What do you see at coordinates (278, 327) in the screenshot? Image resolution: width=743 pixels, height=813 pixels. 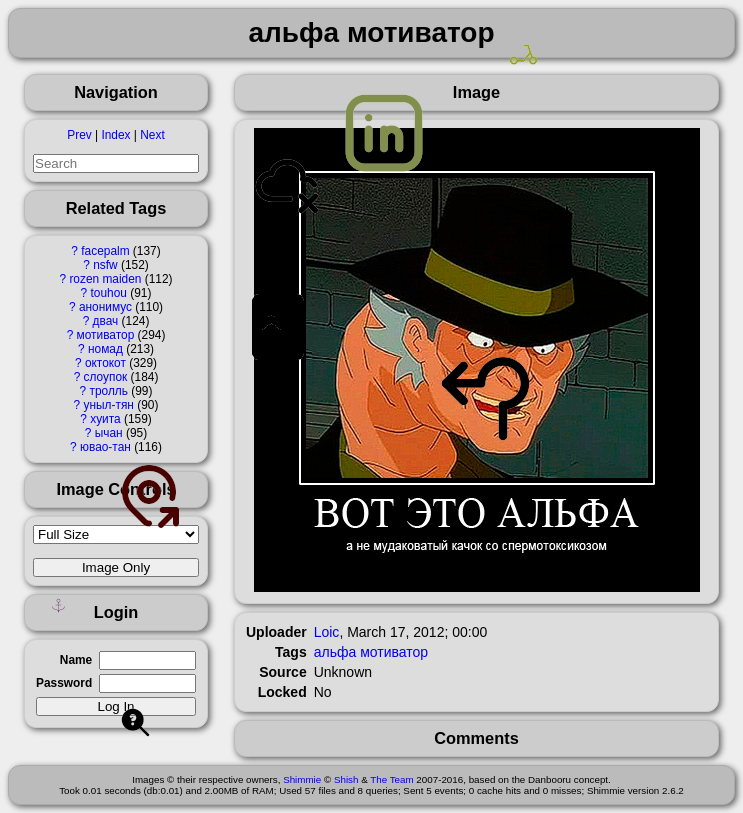 I see `access your classes or courses` at bounding box center [278, 327].